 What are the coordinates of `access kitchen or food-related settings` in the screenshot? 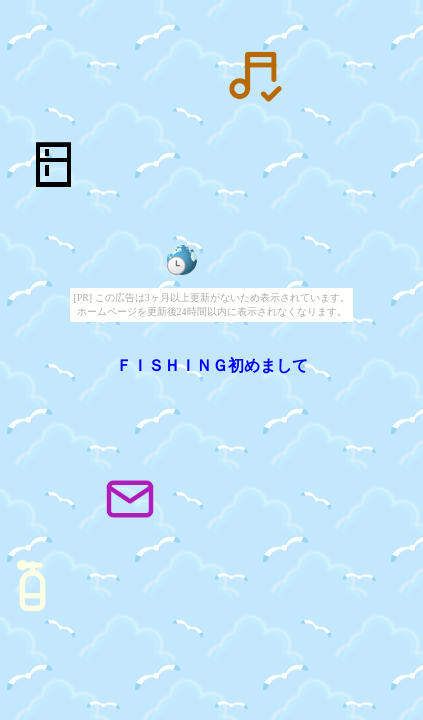 It's located at (53, 164).